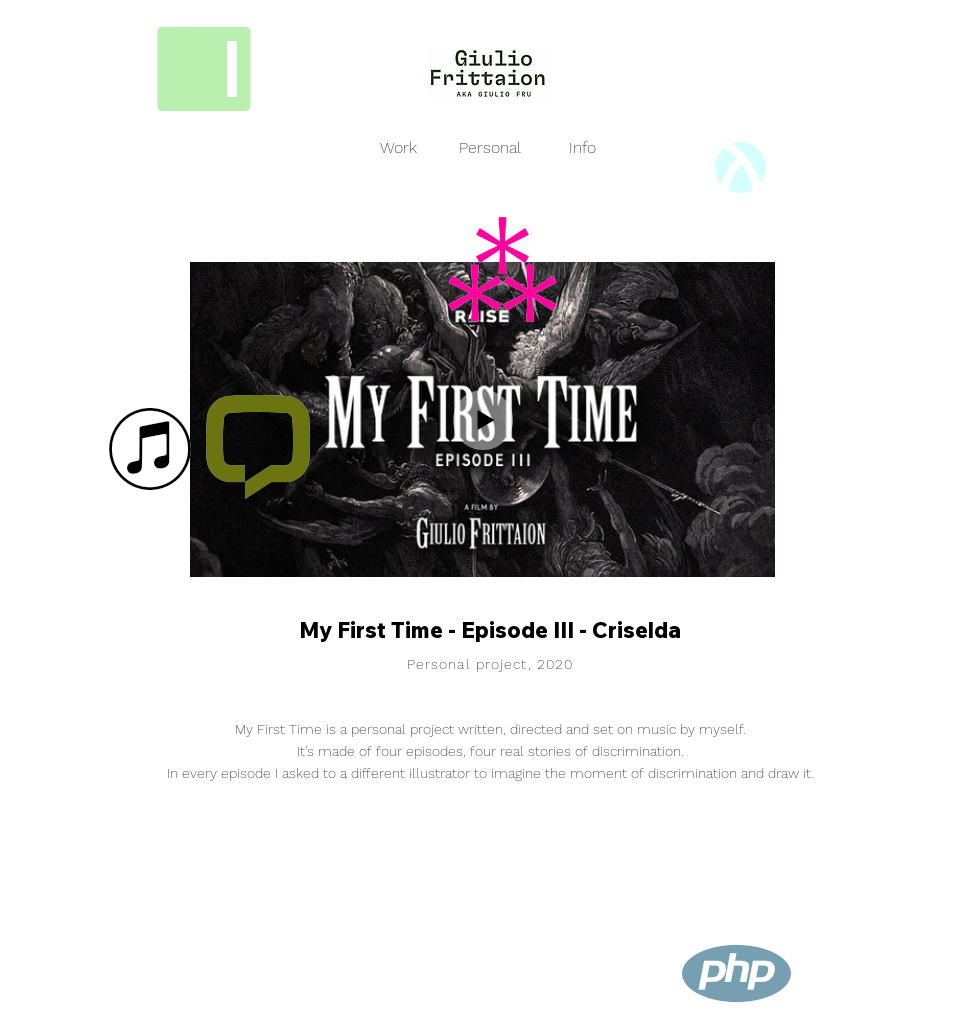  I want to click on open itunes application, so click(150, 449).